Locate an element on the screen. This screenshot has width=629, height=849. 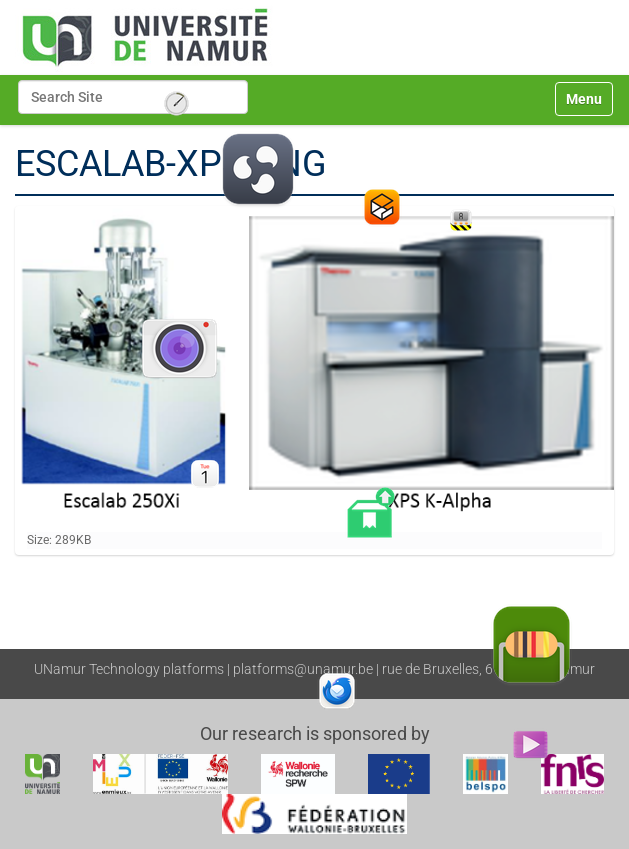
open gazebo robotics simulation app is located at coordinates (382, 207).